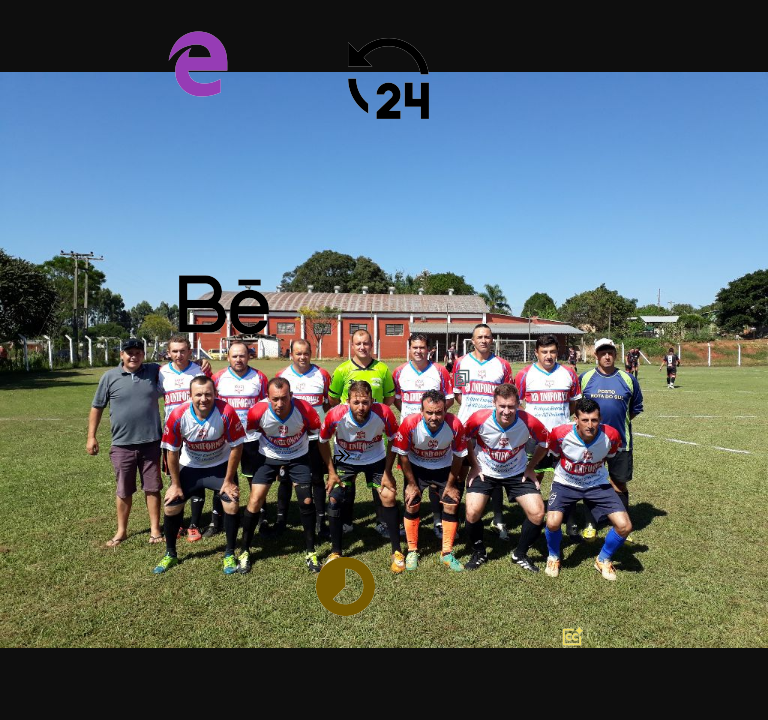  Describe the element at coordinates (572, 637) in the screenshot. I see `enable AI-powered closed captions` at that location.